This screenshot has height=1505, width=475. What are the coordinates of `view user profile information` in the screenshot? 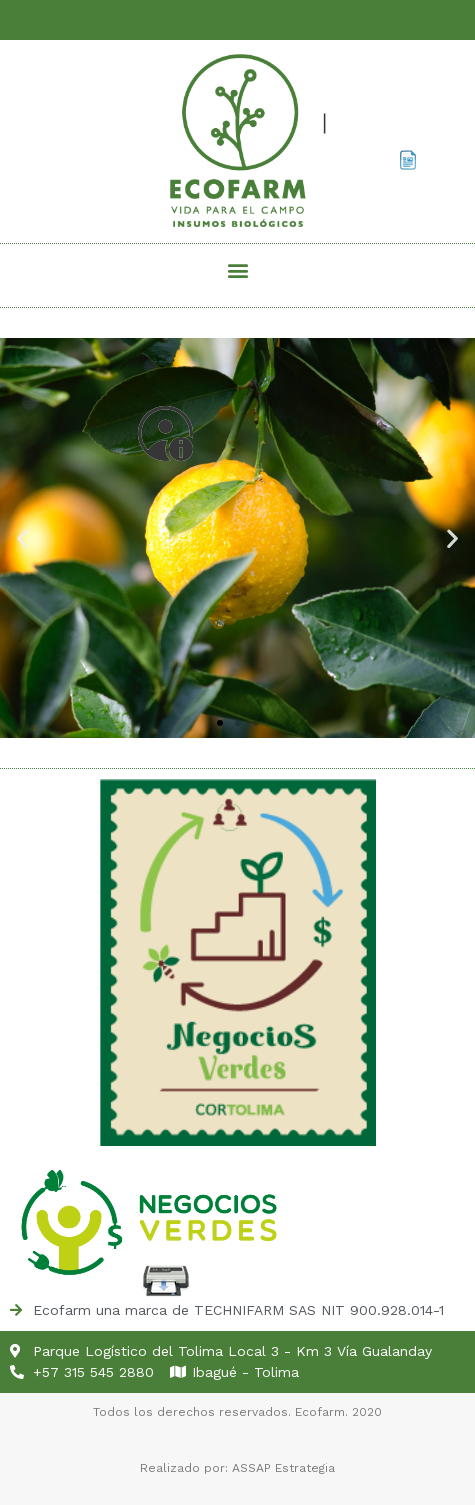 It's located at (165, 433).